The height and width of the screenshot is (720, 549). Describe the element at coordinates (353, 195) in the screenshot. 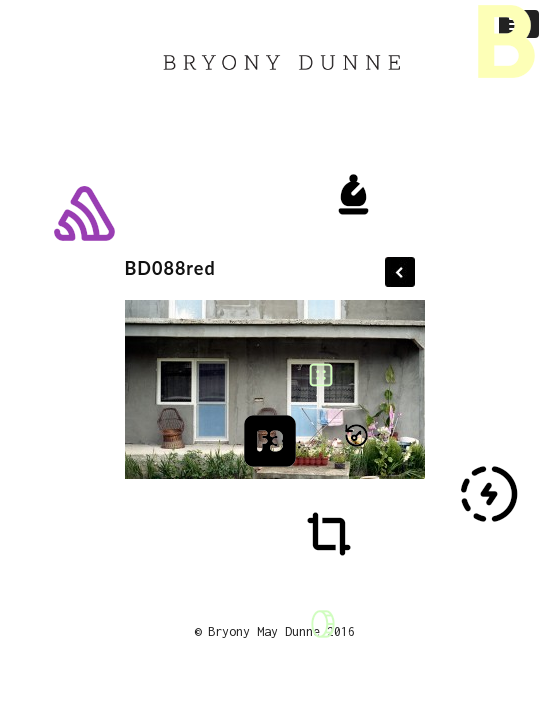

I see `play chess or access board games` at that location.